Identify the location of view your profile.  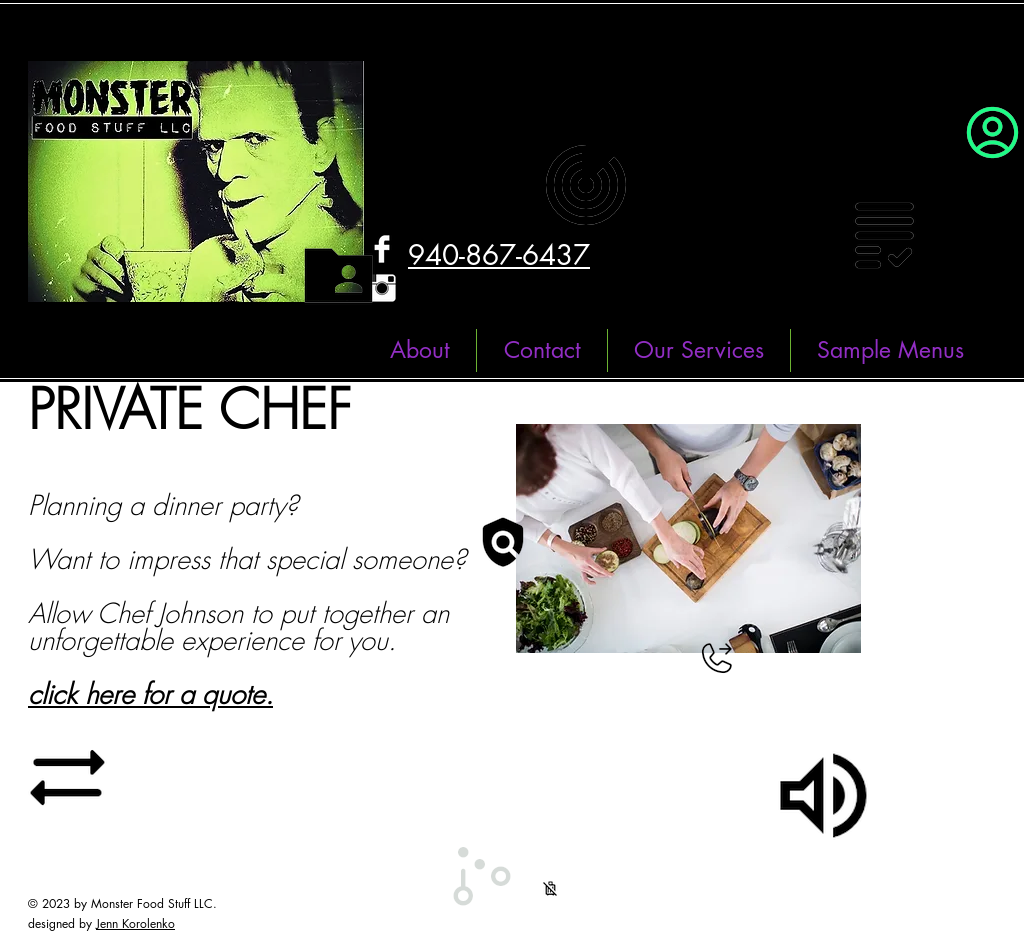
(992, 132).